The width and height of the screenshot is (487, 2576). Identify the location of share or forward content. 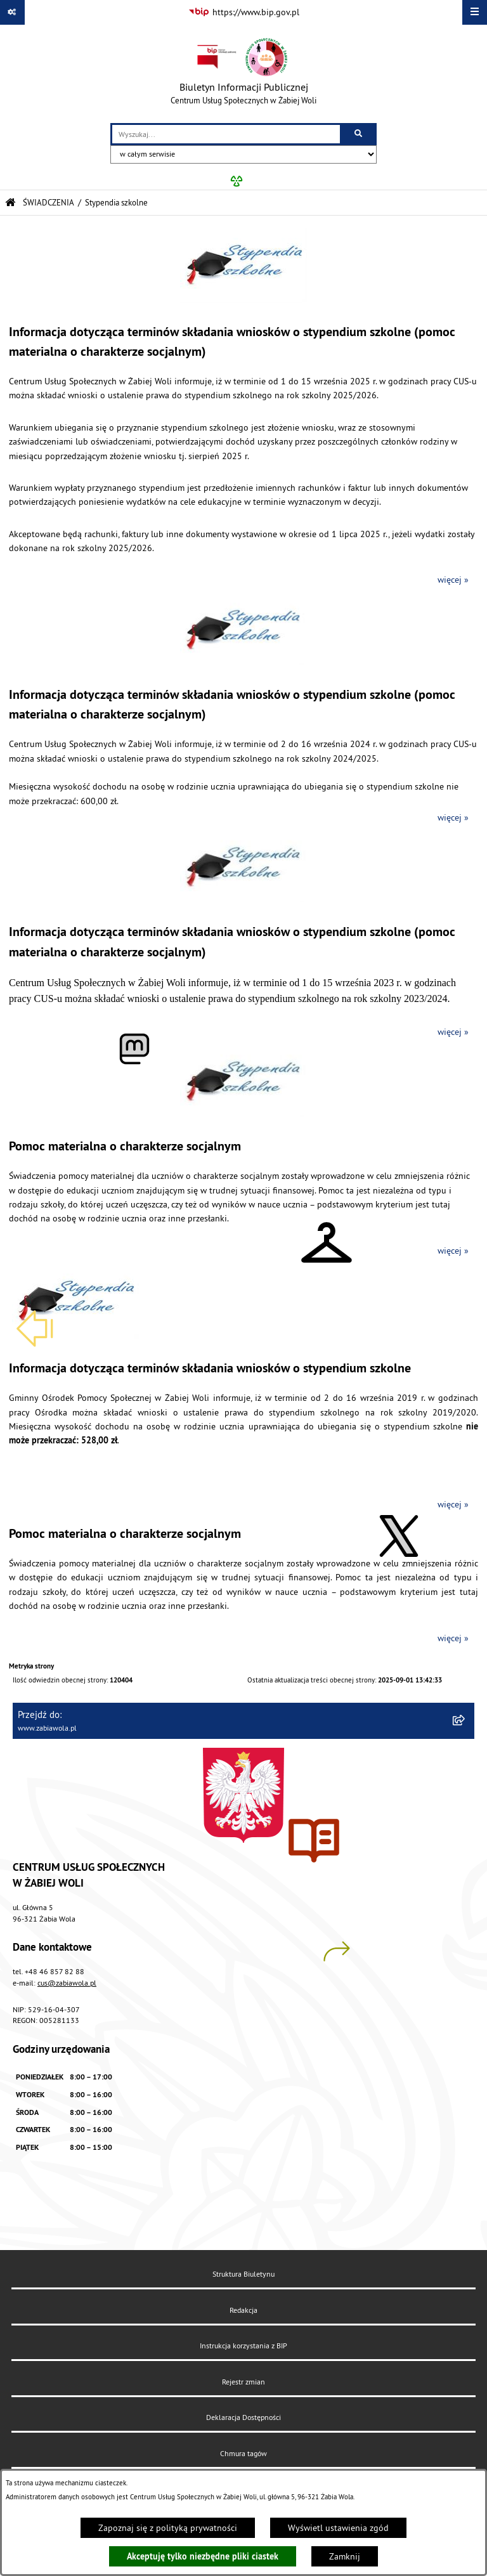
(337, 1951).